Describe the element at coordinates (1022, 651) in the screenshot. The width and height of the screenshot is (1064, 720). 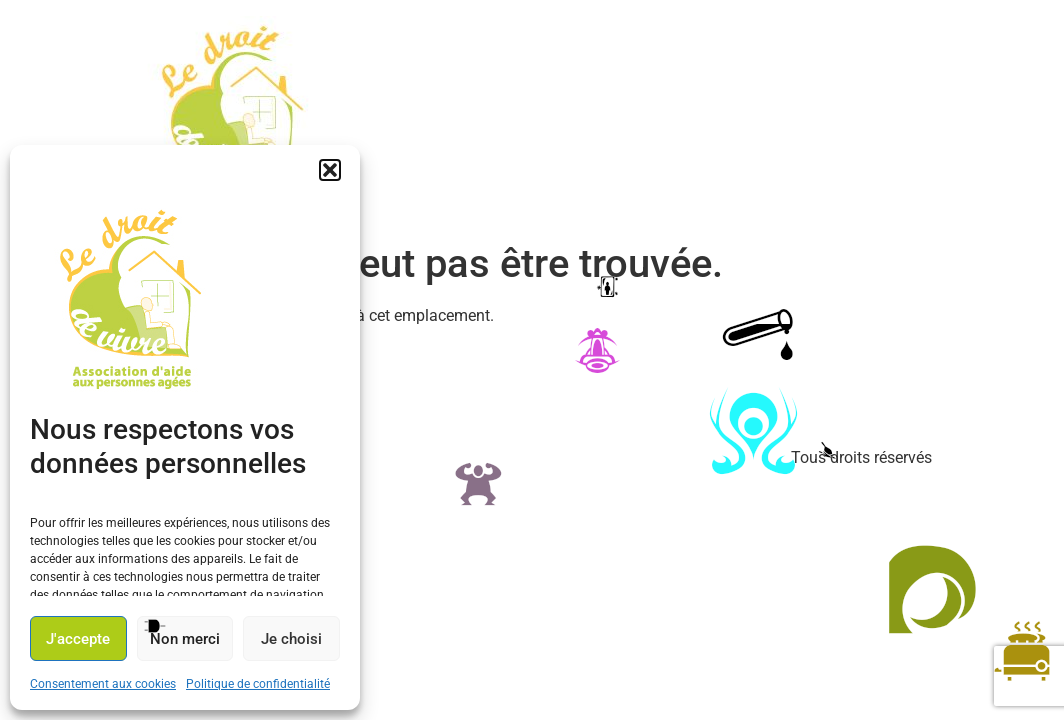
I see `kitchen appliance or cooking-related feature` at that location.